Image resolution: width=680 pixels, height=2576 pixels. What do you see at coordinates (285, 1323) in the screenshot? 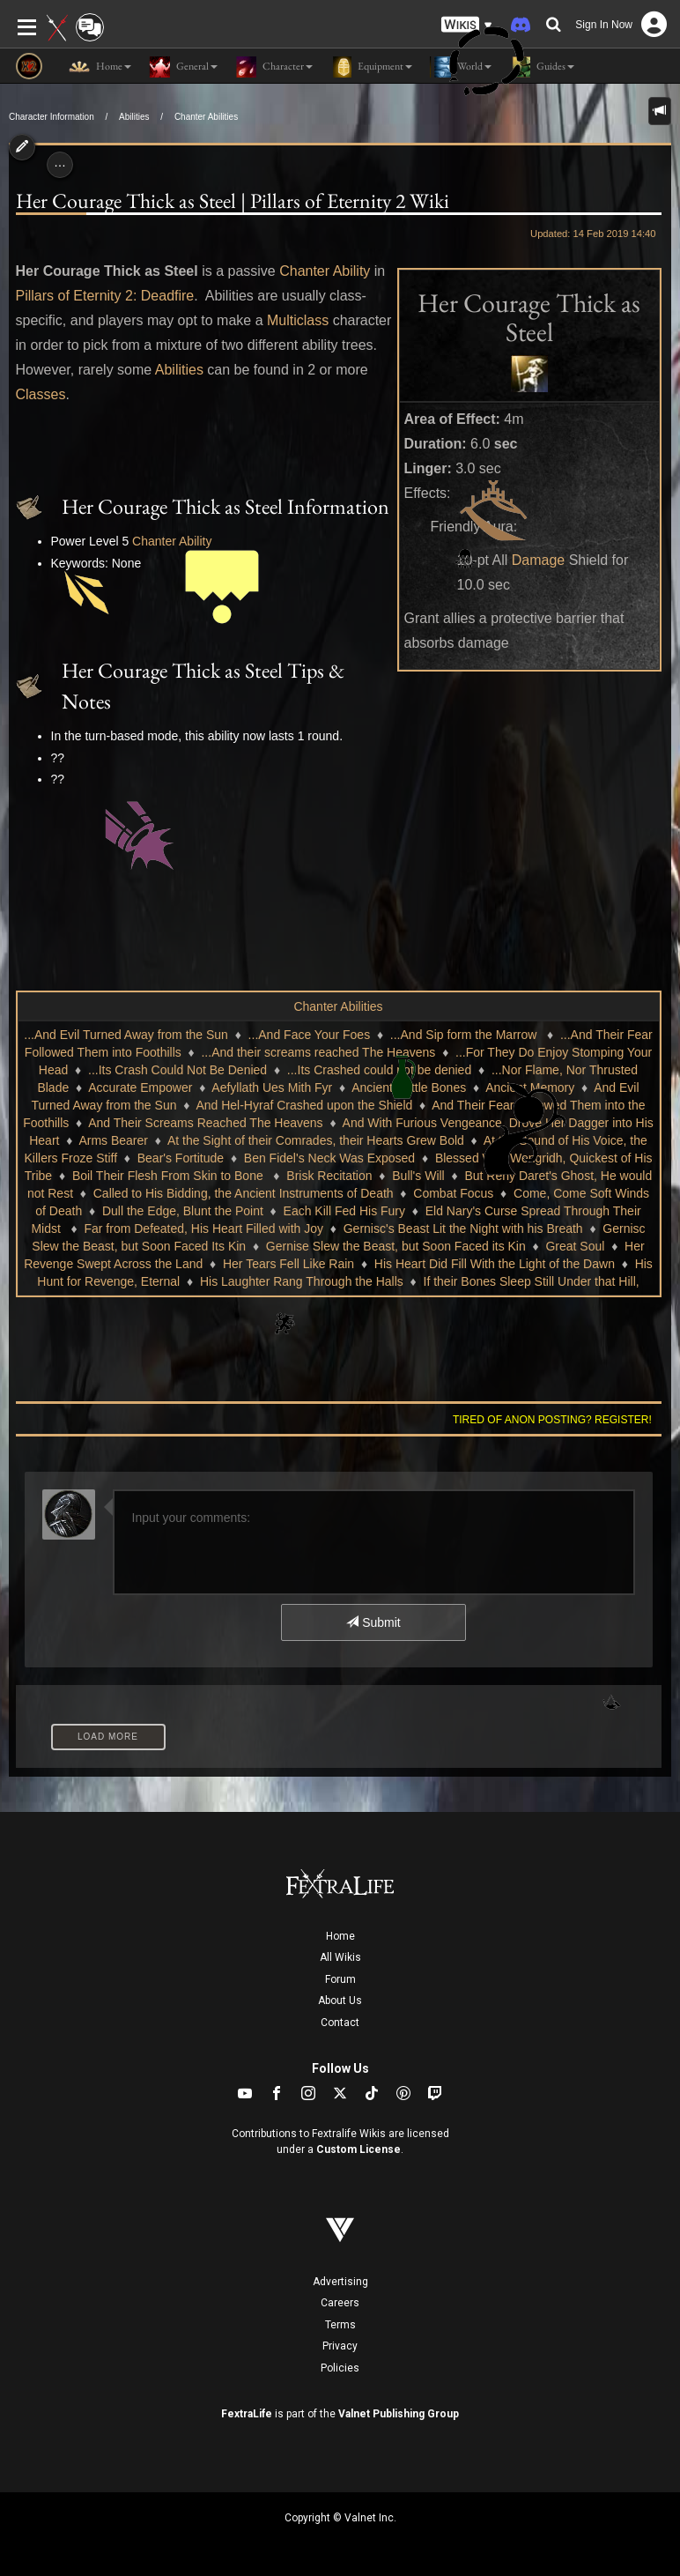
I see `select werewolf character or role` at bounding box center [285, 1323].